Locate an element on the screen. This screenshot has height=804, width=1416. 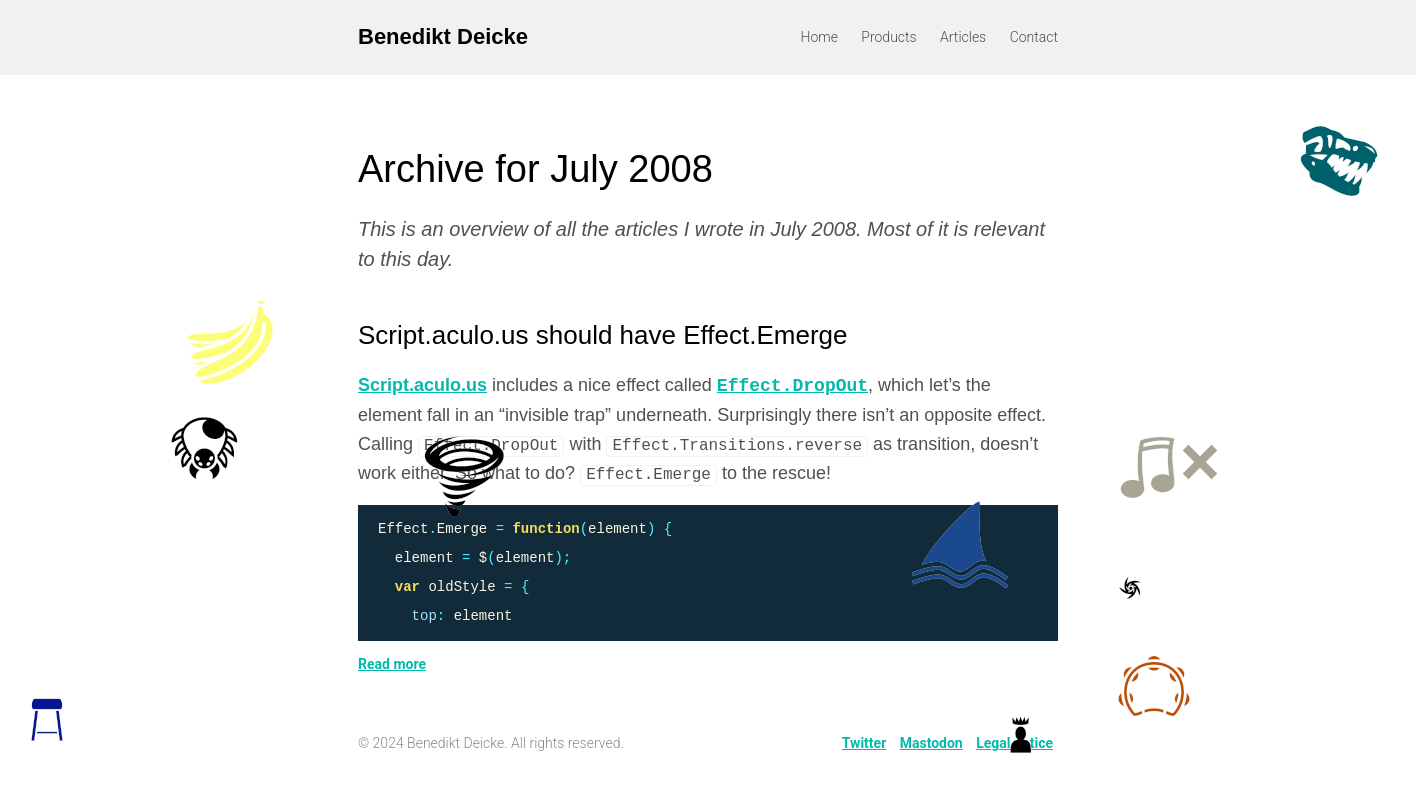
mute music or audio is located at coordinates (1171, 462).